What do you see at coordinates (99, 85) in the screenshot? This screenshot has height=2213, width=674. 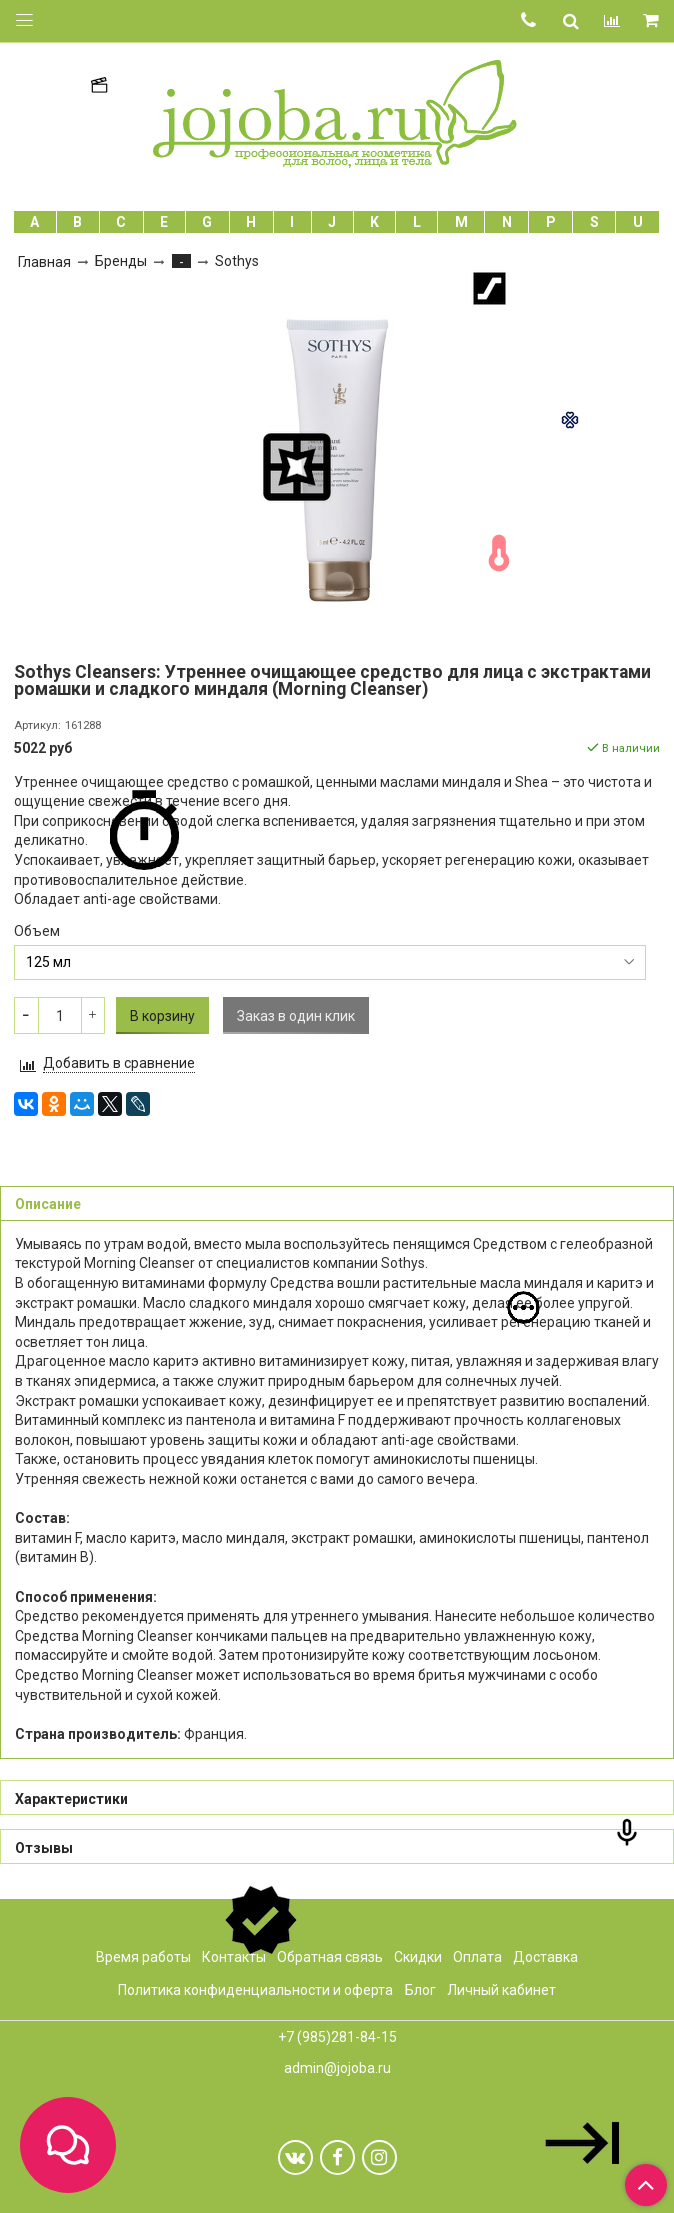 I see `access video or movie content` at bounding box center [99, 85].